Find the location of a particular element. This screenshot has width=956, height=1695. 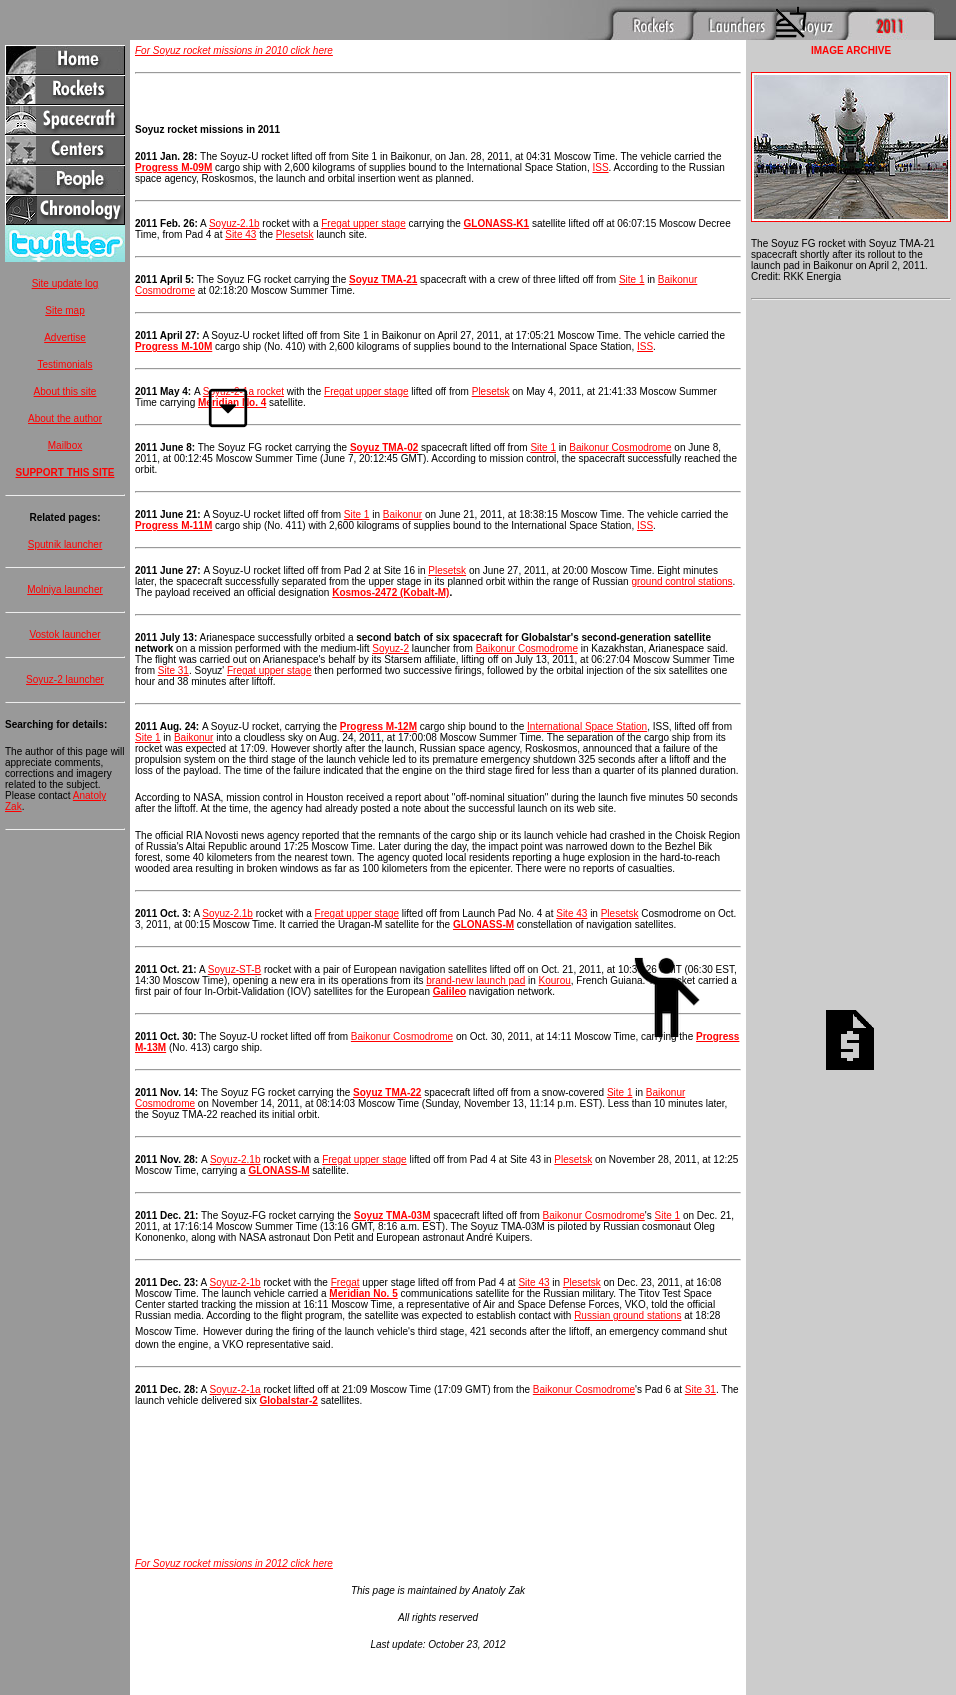

open a dropdown menu to select an option is located at coordinates (228, 408).